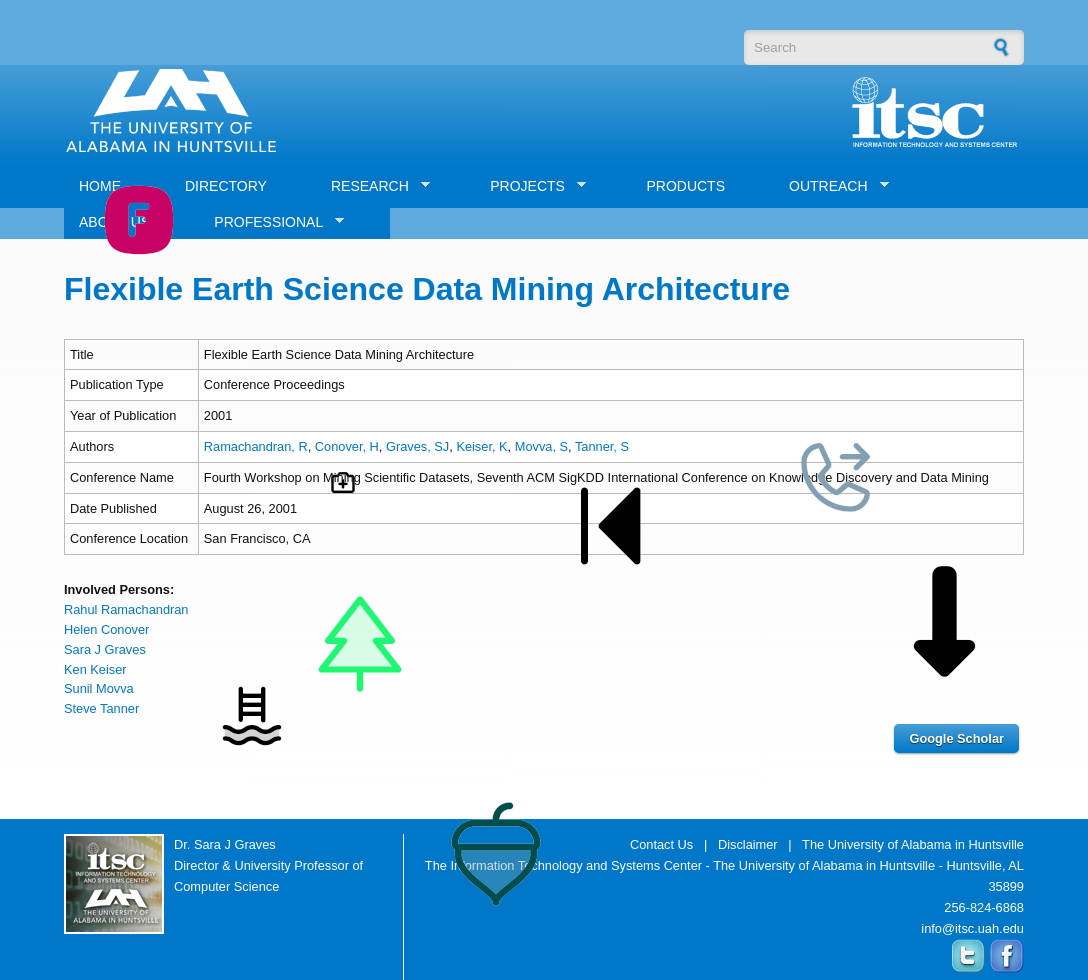 This screenshot has width=1088, height=980. What do you see at coordinates (252, 716) in the screenshot?
I see `view swimming pool amenities` at bounding box center [252, 716].